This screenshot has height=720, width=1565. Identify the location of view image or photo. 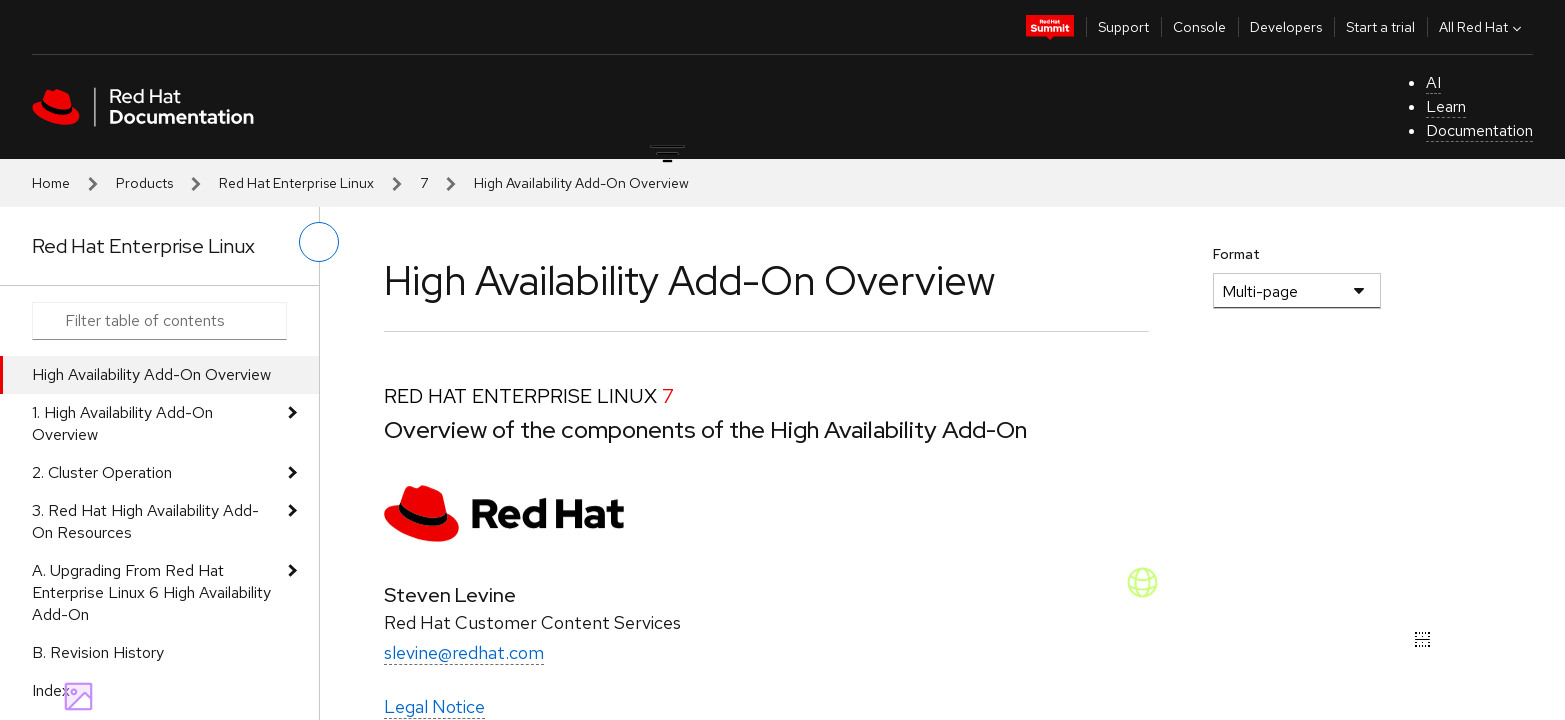
(78, 696).